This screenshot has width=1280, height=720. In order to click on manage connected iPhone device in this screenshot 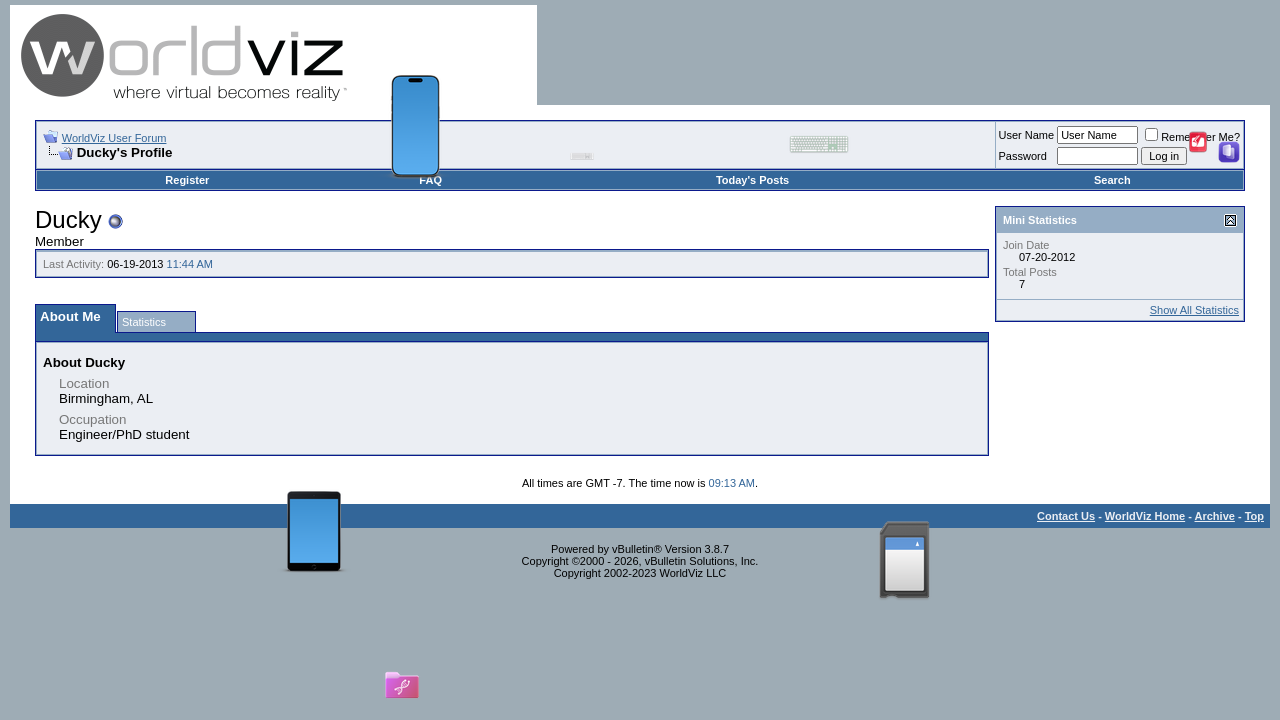, I will do `click(415, 127)`.